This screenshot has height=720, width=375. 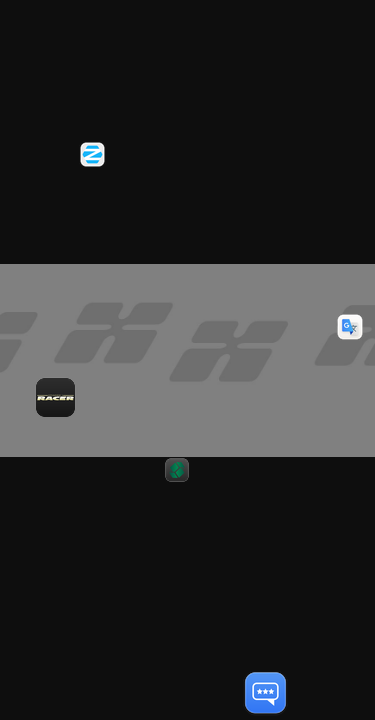 What do you see at coordinates (265, 693) in the screenshot?
I see `submit feedback or ratings` at bounding box center [265, 693].